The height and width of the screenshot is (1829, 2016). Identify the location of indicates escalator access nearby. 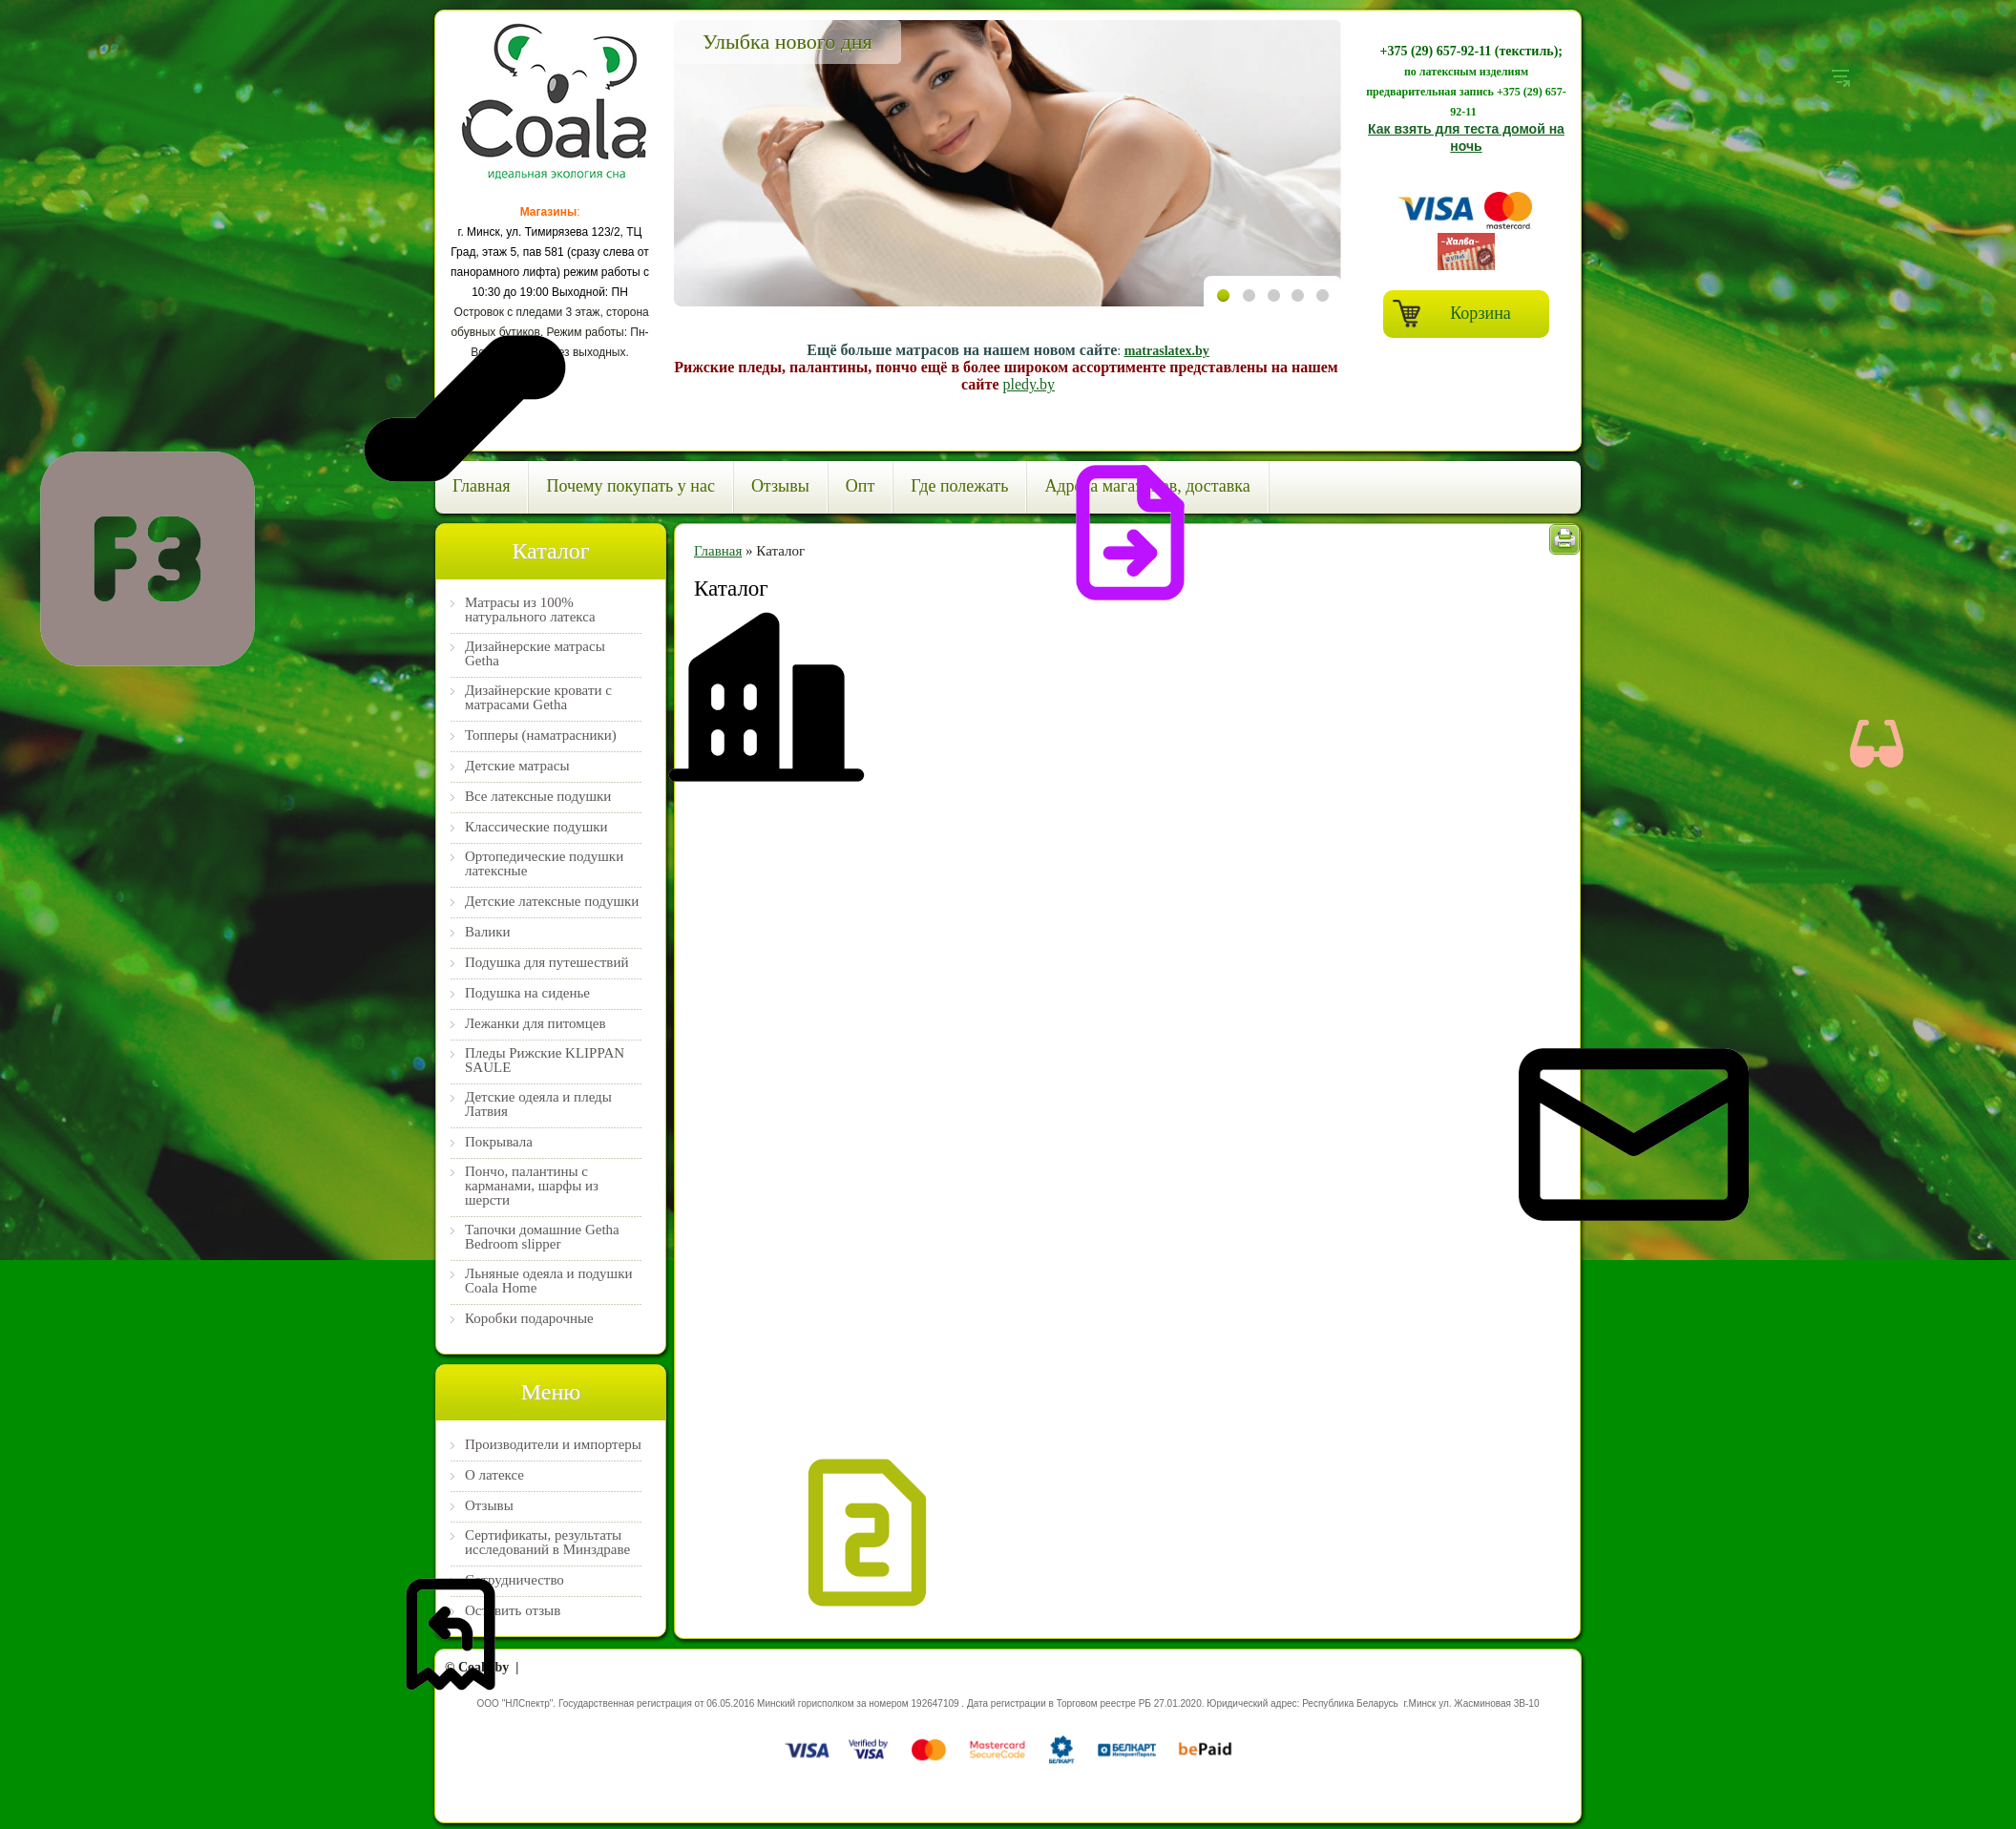
(465, 409).